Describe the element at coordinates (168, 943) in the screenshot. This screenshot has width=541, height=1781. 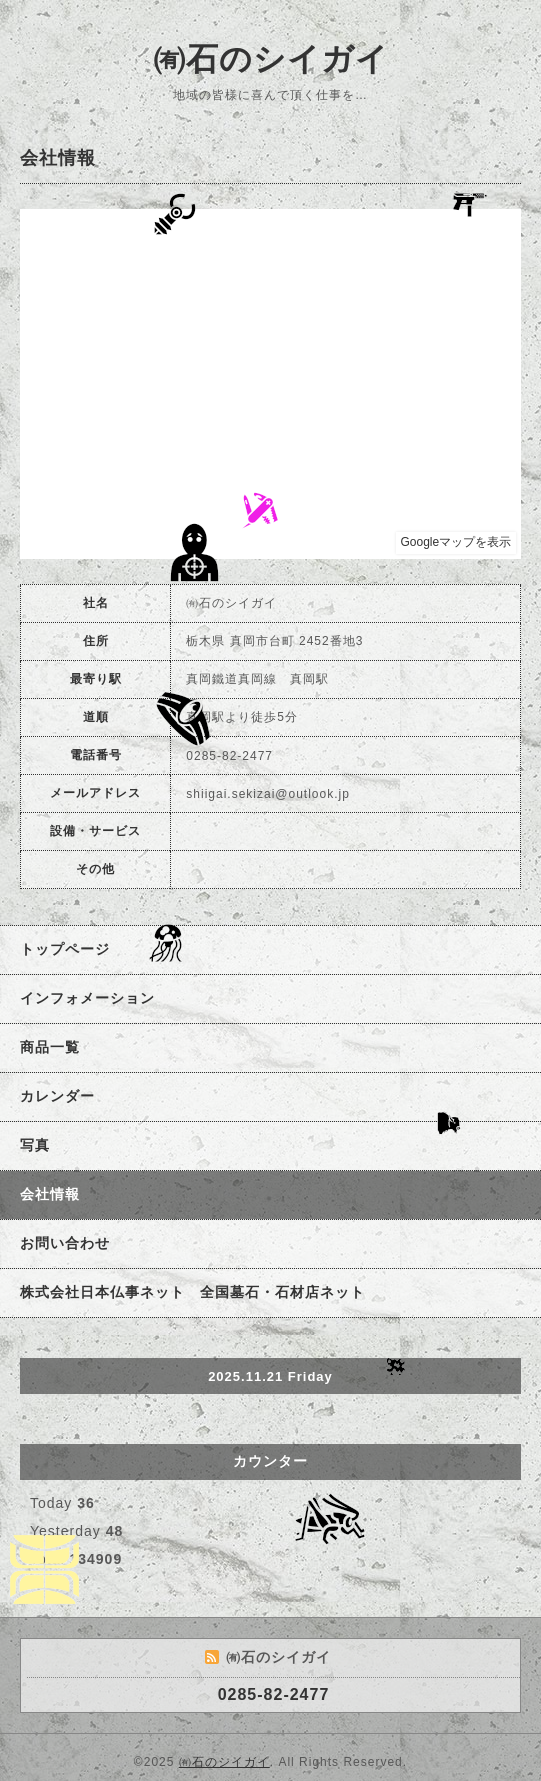
I see `jellyfish creature or enemy in a game interface` at that location.